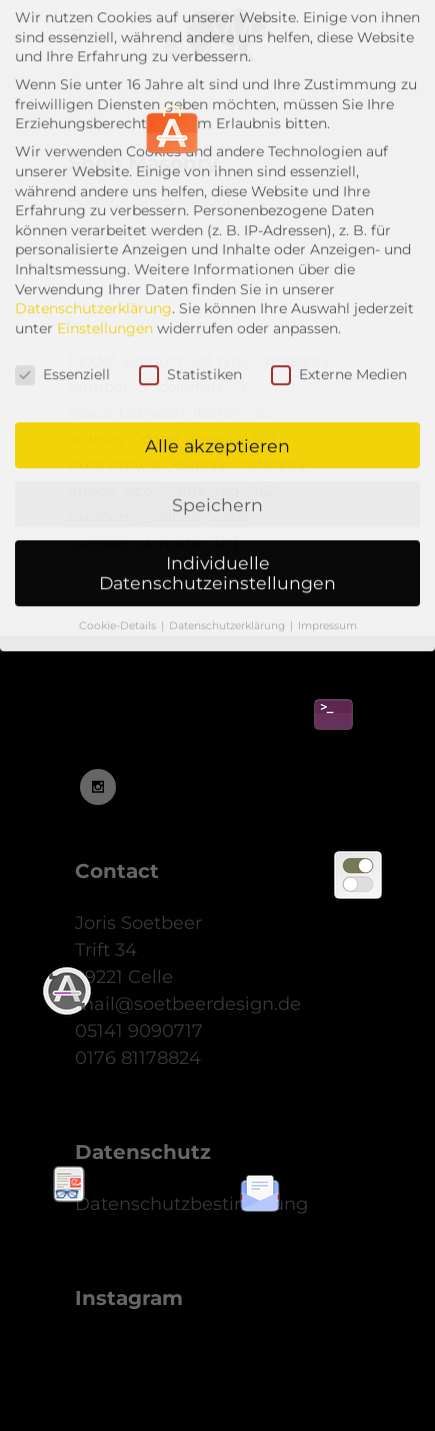  I want to click on check for and install software updates, so click(67, 991).